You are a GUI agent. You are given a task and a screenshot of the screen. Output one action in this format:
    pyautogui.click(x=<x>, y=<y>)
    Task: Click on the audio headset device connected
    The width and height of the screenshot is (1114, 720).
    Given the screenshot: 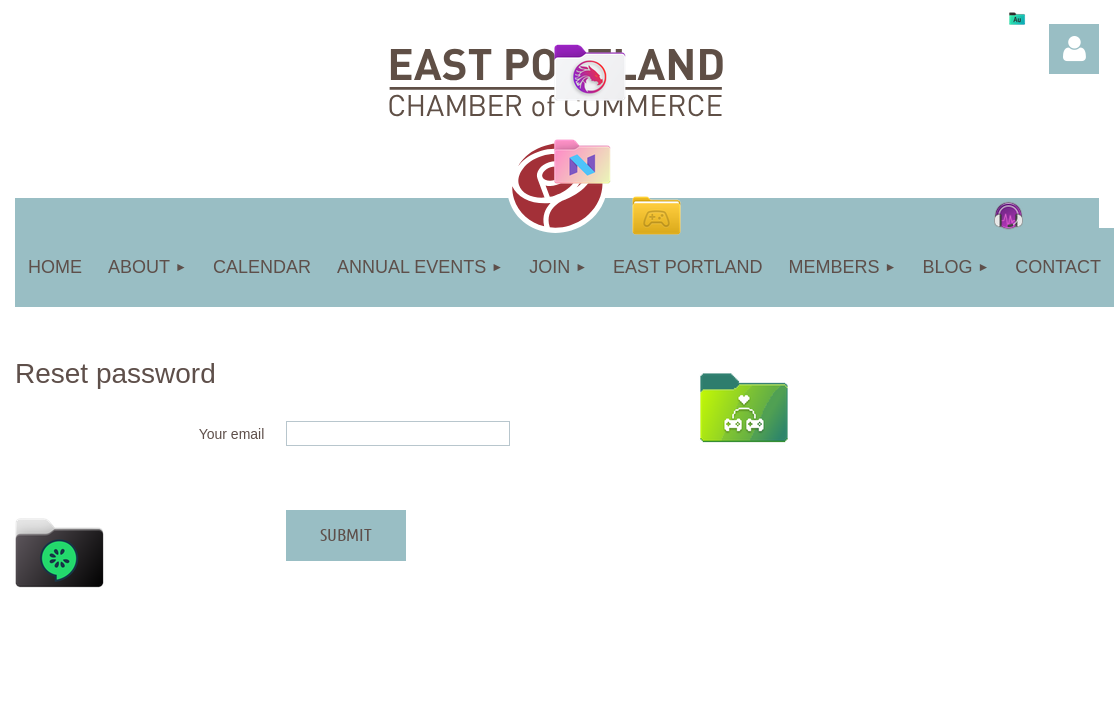 What is the action you would take?
    pyautogui.click(x=1008, y=215)
    